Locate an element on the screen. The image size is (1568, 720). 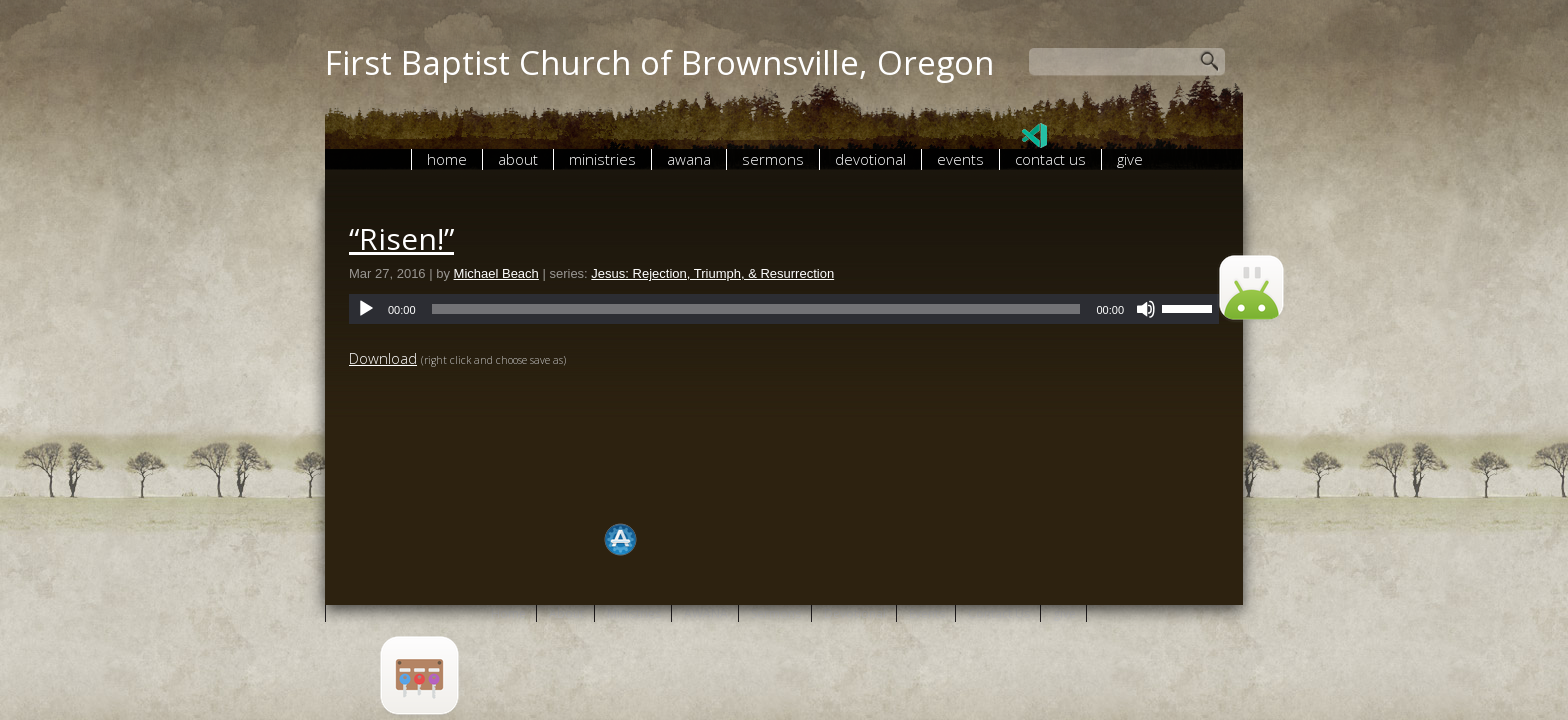
open visual studio code editor is located at coordinates (1034, 135).